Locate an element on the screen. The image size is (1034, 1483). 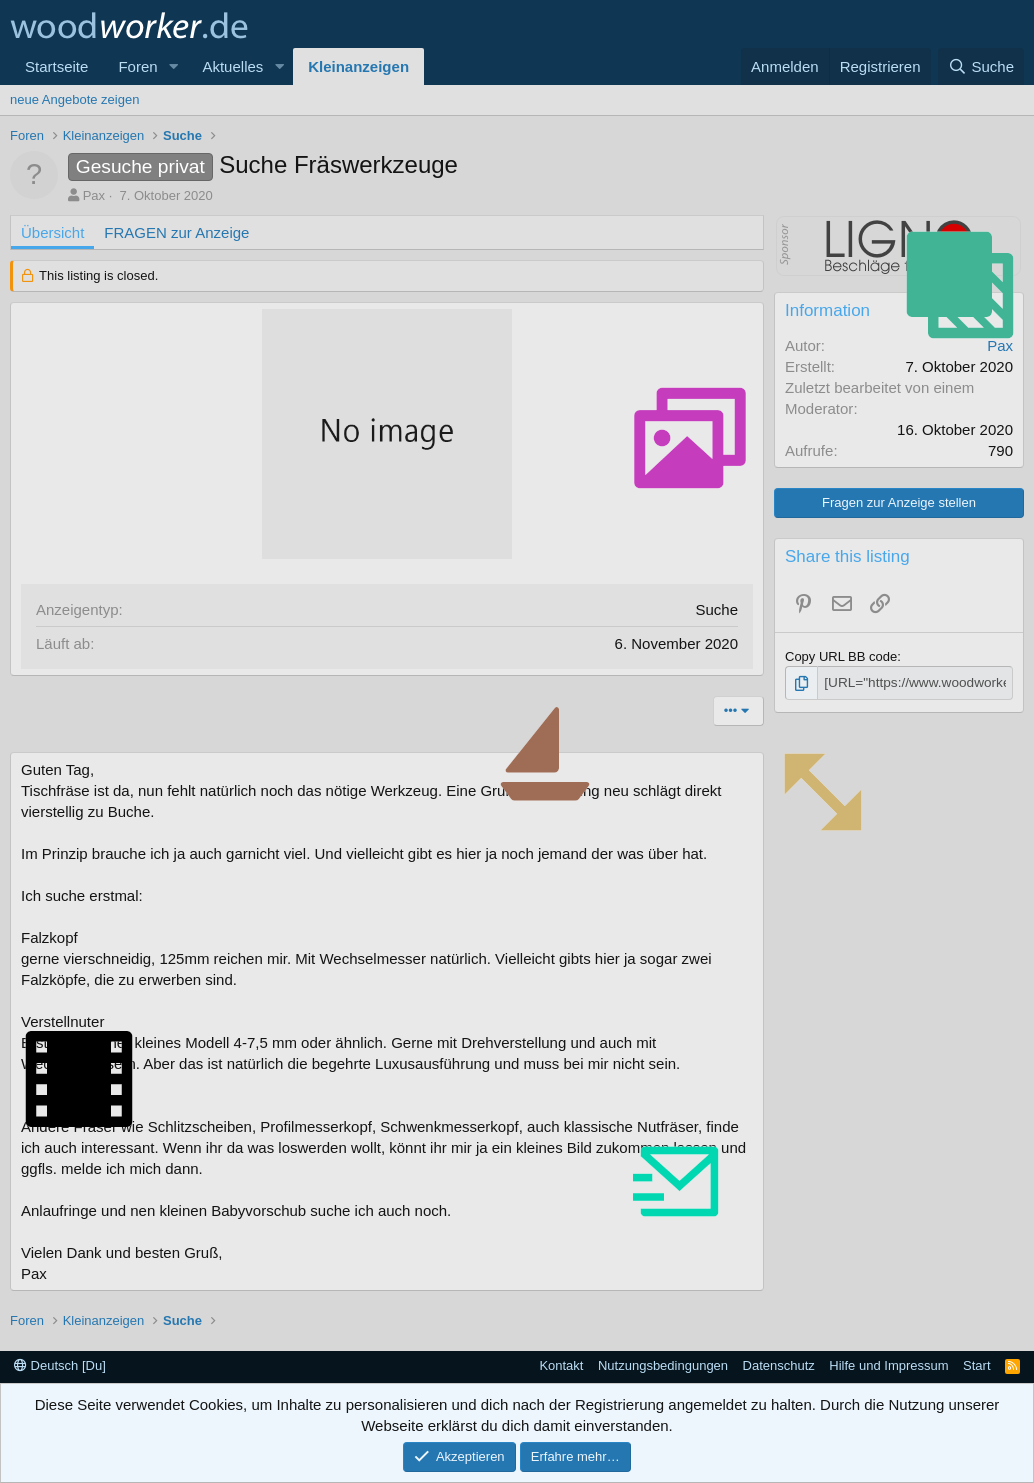
apply shadow effect to selected element is located at coordinates (960, 285).